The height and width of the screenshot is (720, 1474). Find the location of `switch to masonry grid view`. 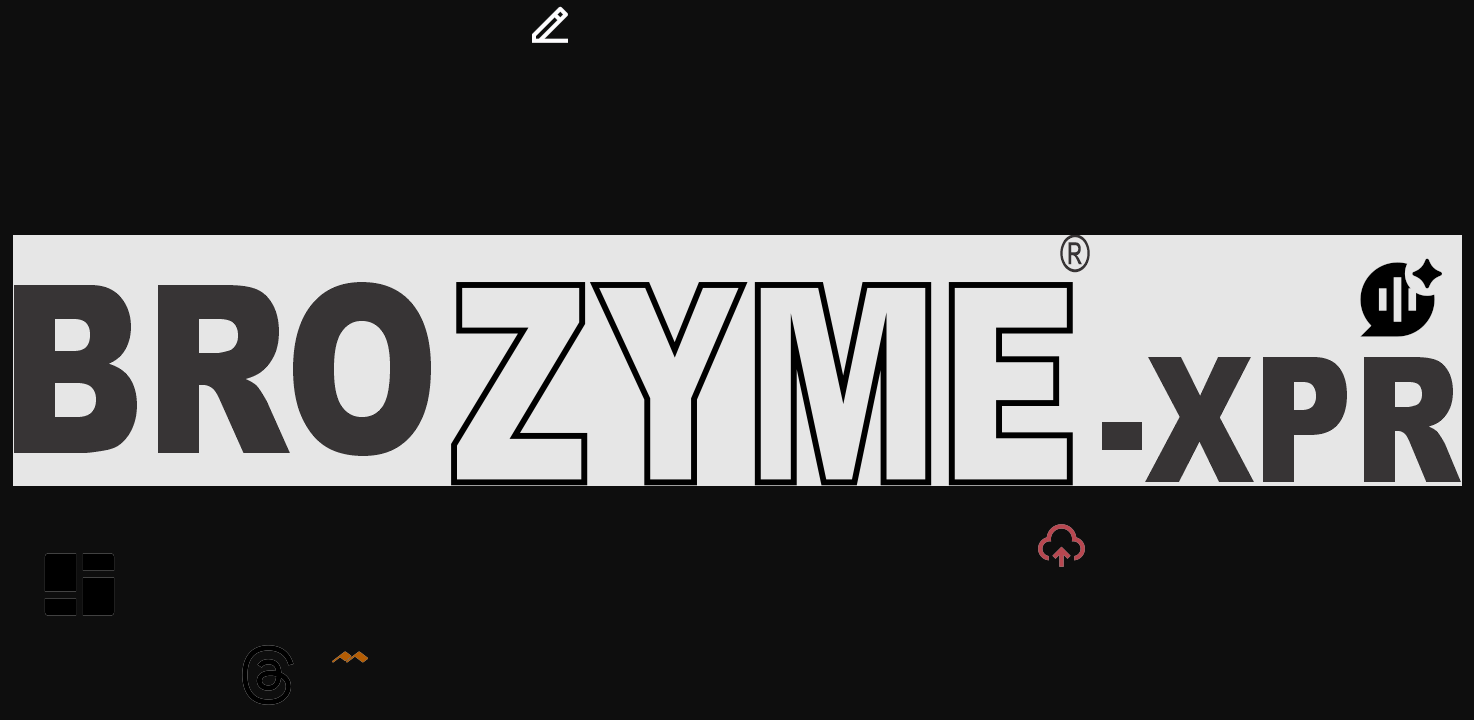

switch to masonry grid view is located at coordinates (79, 584).